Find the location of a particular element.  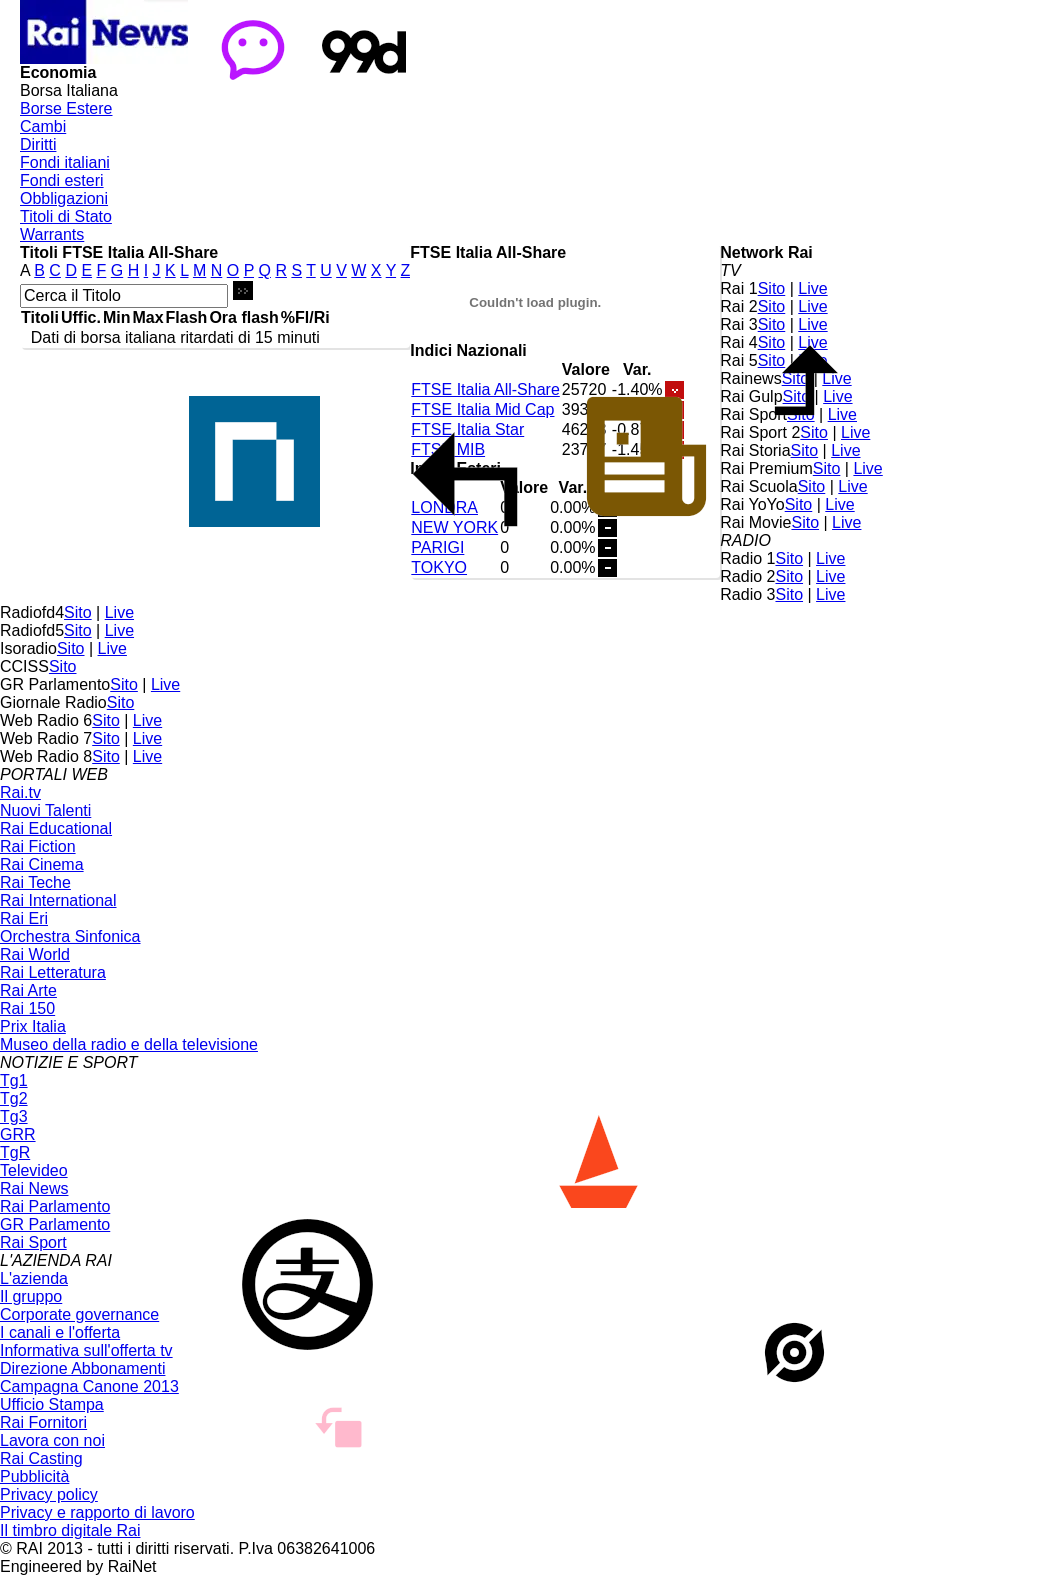

pay with alipay is located at coordinates (307, 1284).